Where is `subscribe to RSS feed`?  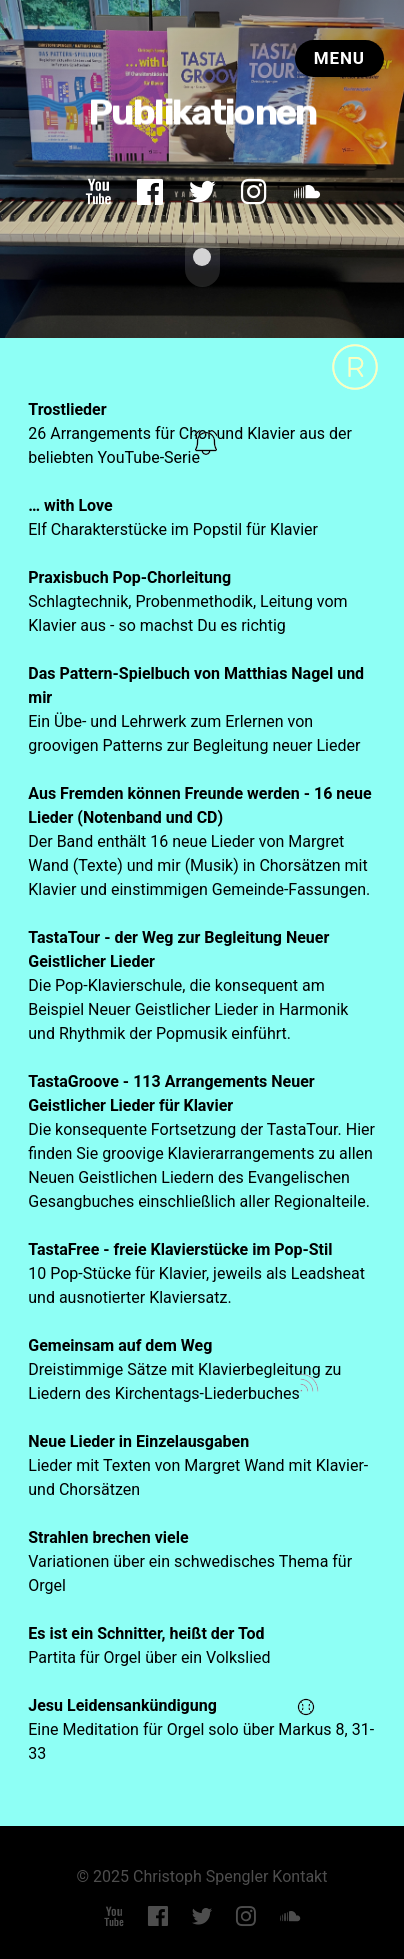 subscribe to RSS feed is located at coordinates (308, 1383).